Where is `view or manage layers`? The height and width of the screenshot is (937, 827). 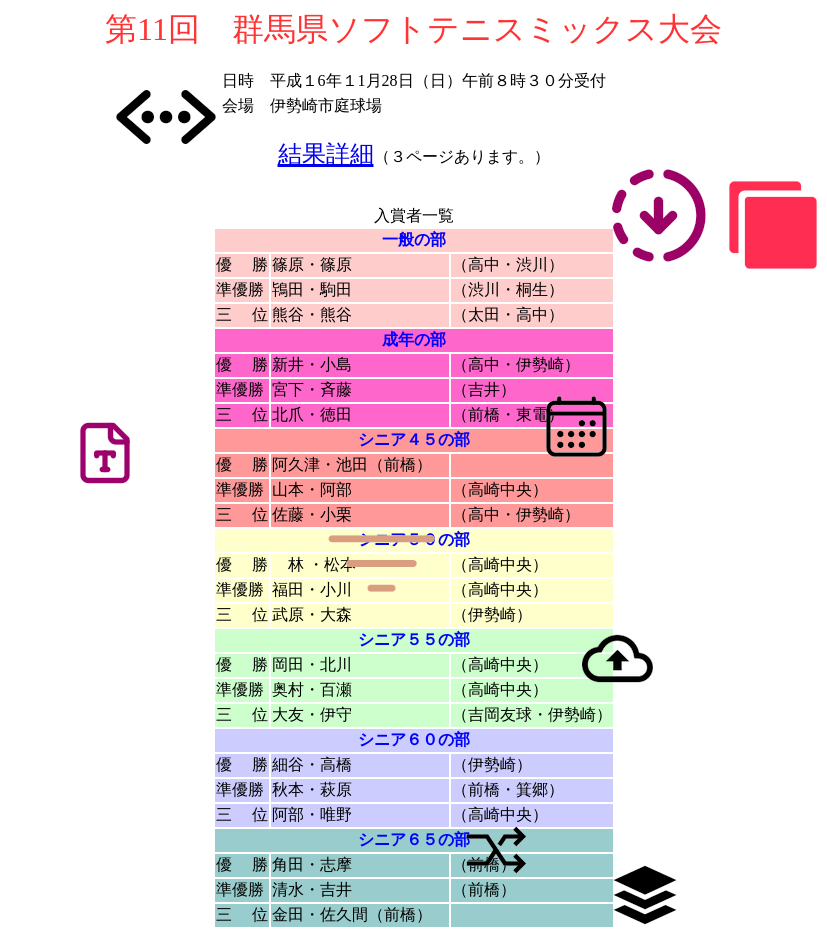
view or manage layers is located at coordinates (645, 895).